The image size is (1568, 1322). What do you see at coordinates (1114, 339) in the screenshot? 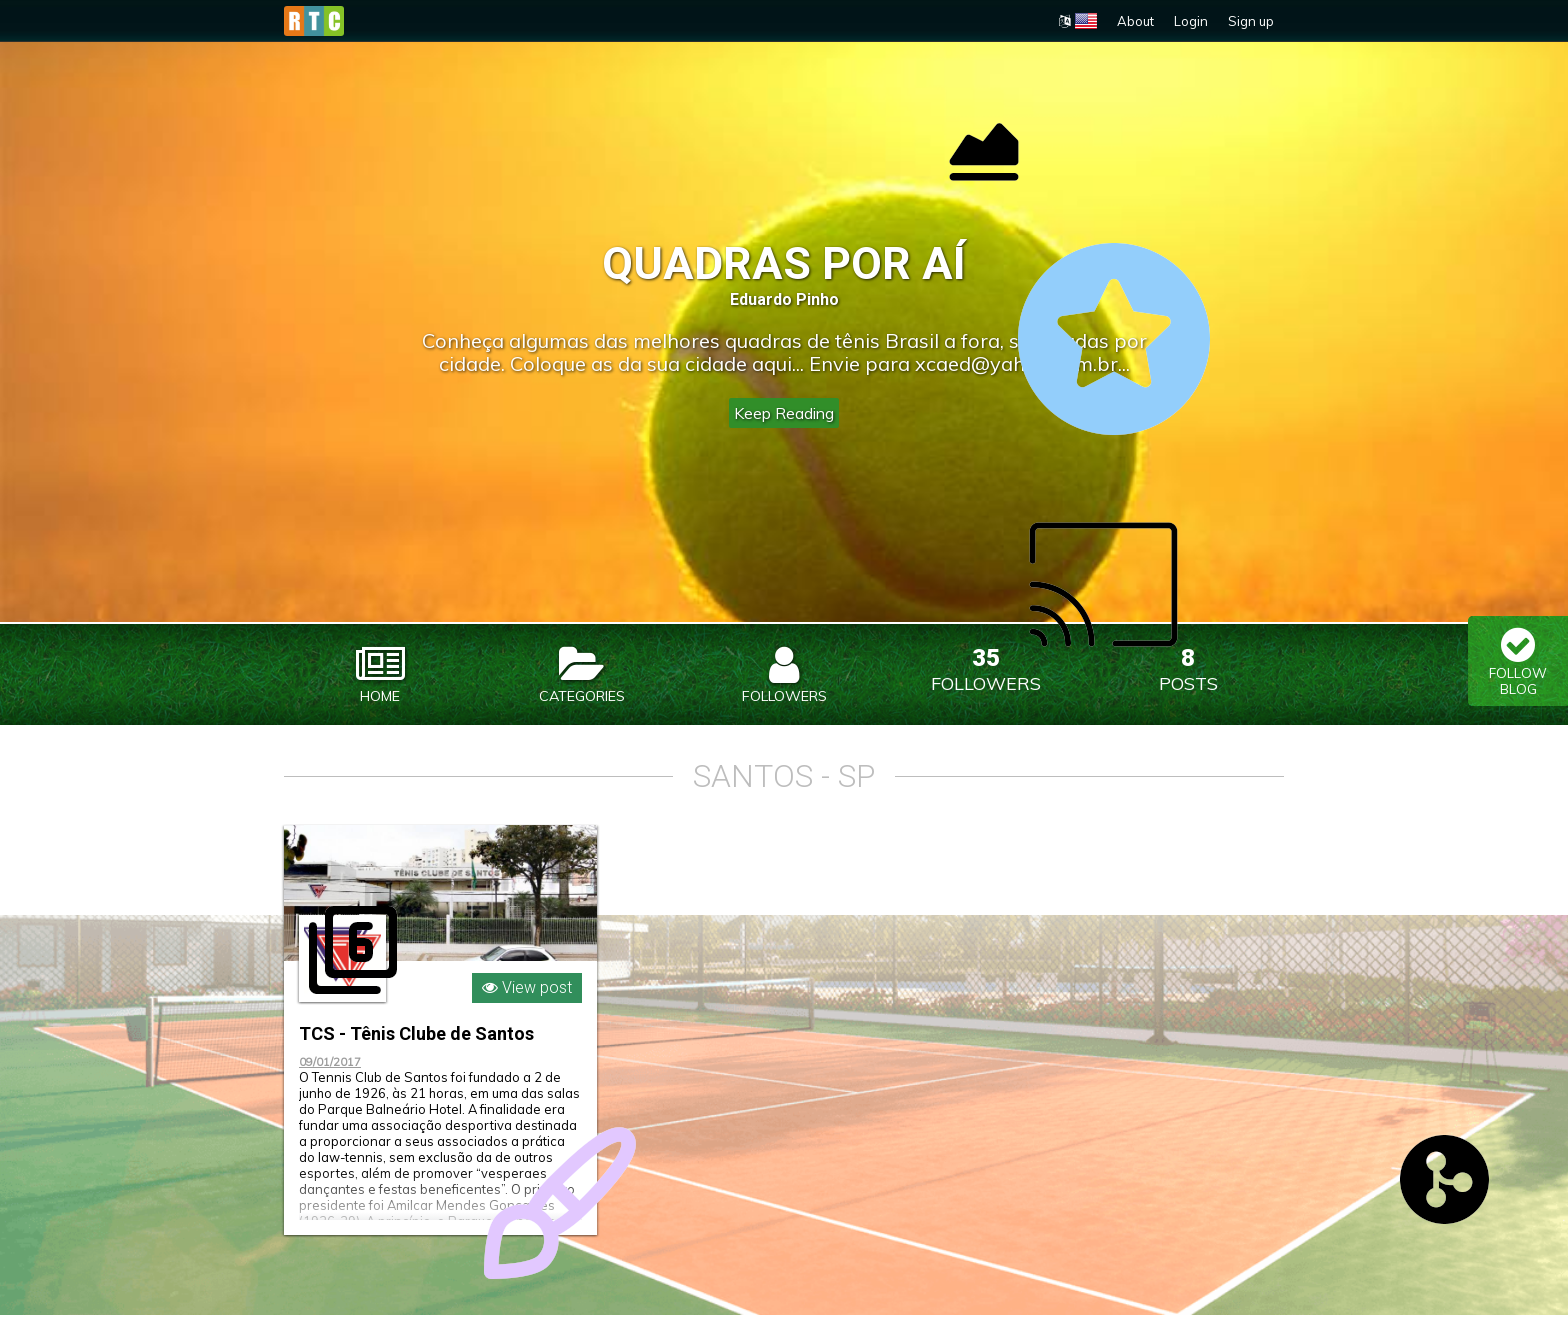
I see `star or favorite an item in your feed` at bounding box center [1114, 339].